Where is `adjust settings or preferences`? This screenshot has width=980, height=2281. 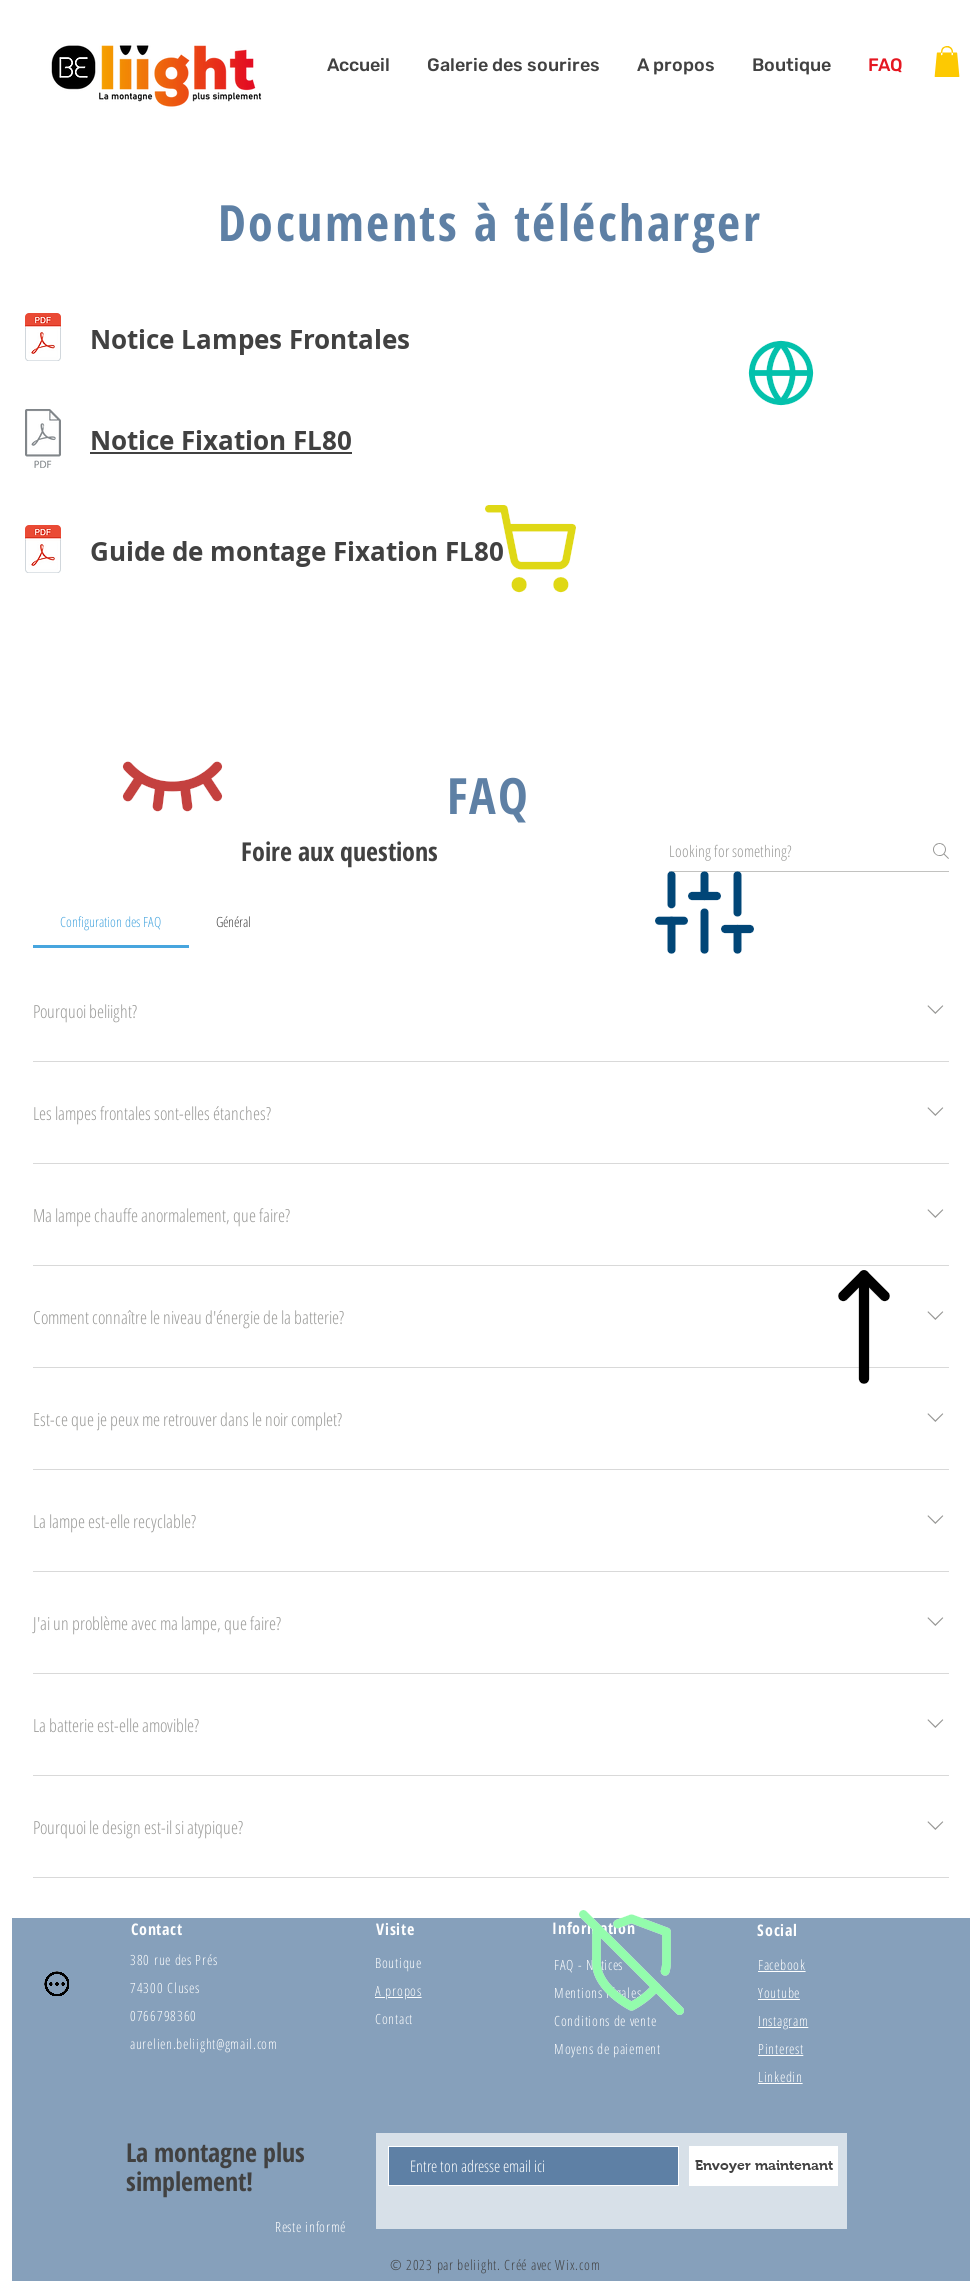
adjust settings or preferences is located at coordinates (704, 912).